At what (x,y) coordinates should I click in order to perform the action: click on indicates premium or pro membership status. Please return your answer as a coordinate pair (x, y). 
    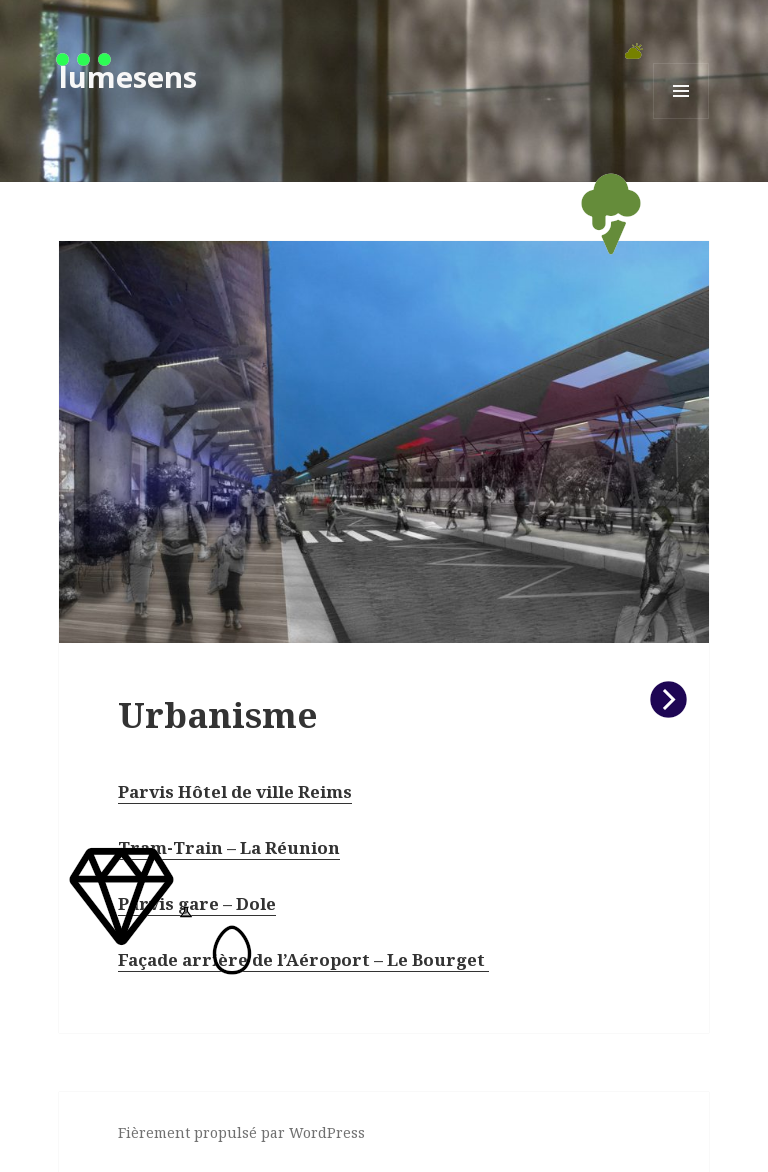
    Looking at the image, I should click on (121, 896).